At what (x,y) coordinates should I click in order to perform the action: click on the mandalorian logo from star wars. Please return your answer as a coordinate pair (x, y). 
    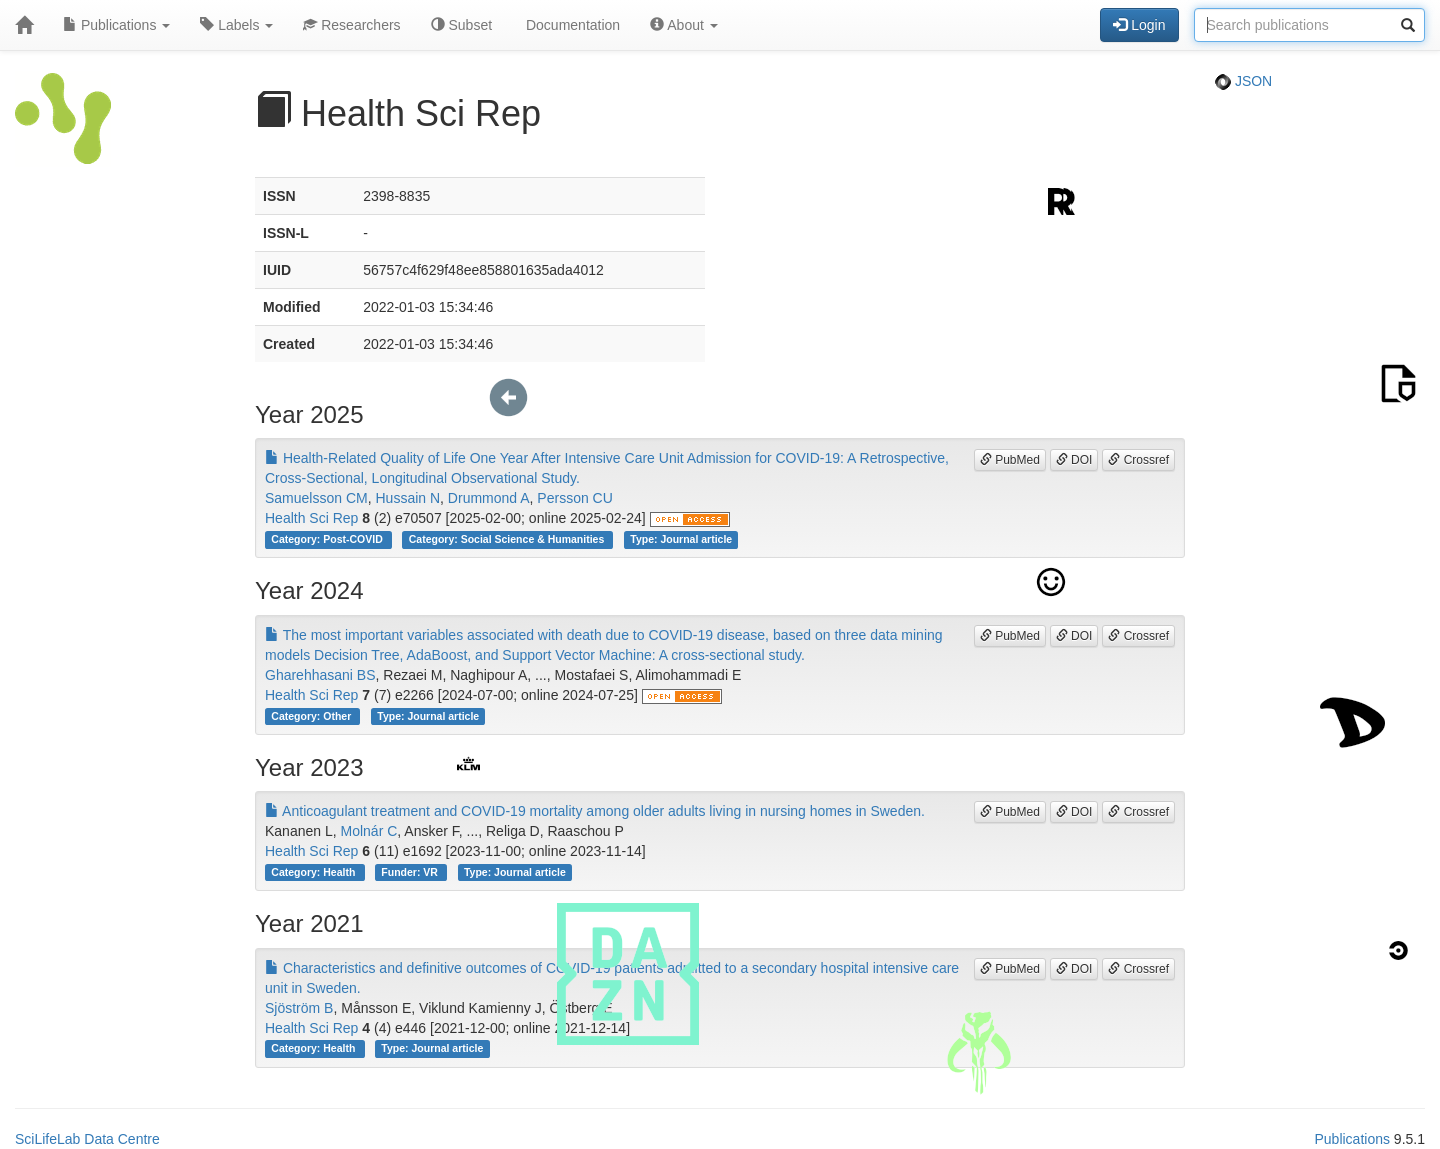
    Looking at the image, I should click on (979, 1053).